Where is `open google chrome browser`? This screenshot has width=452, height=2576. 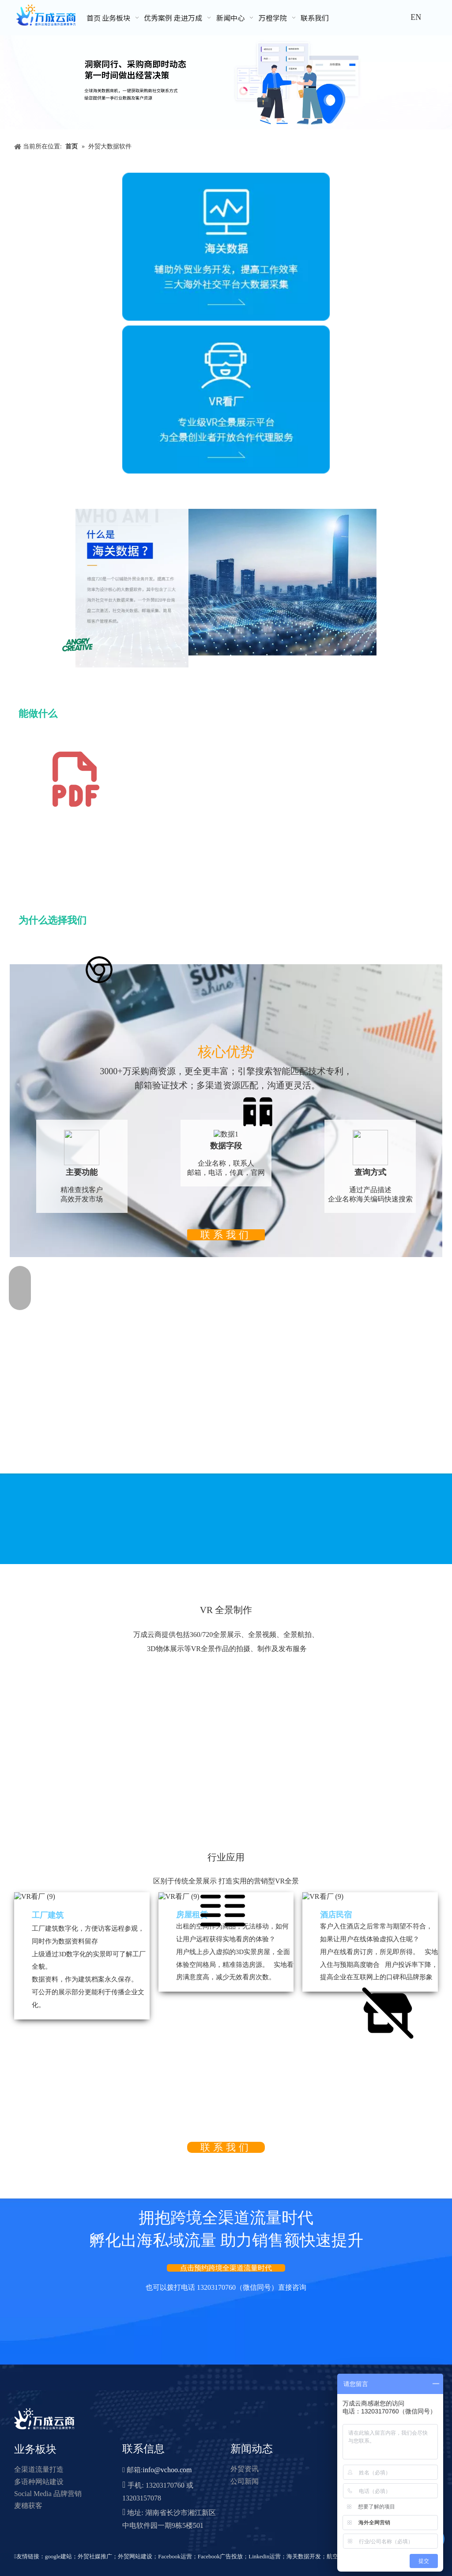 open google chrome browser is located at coordinates (99, 970).